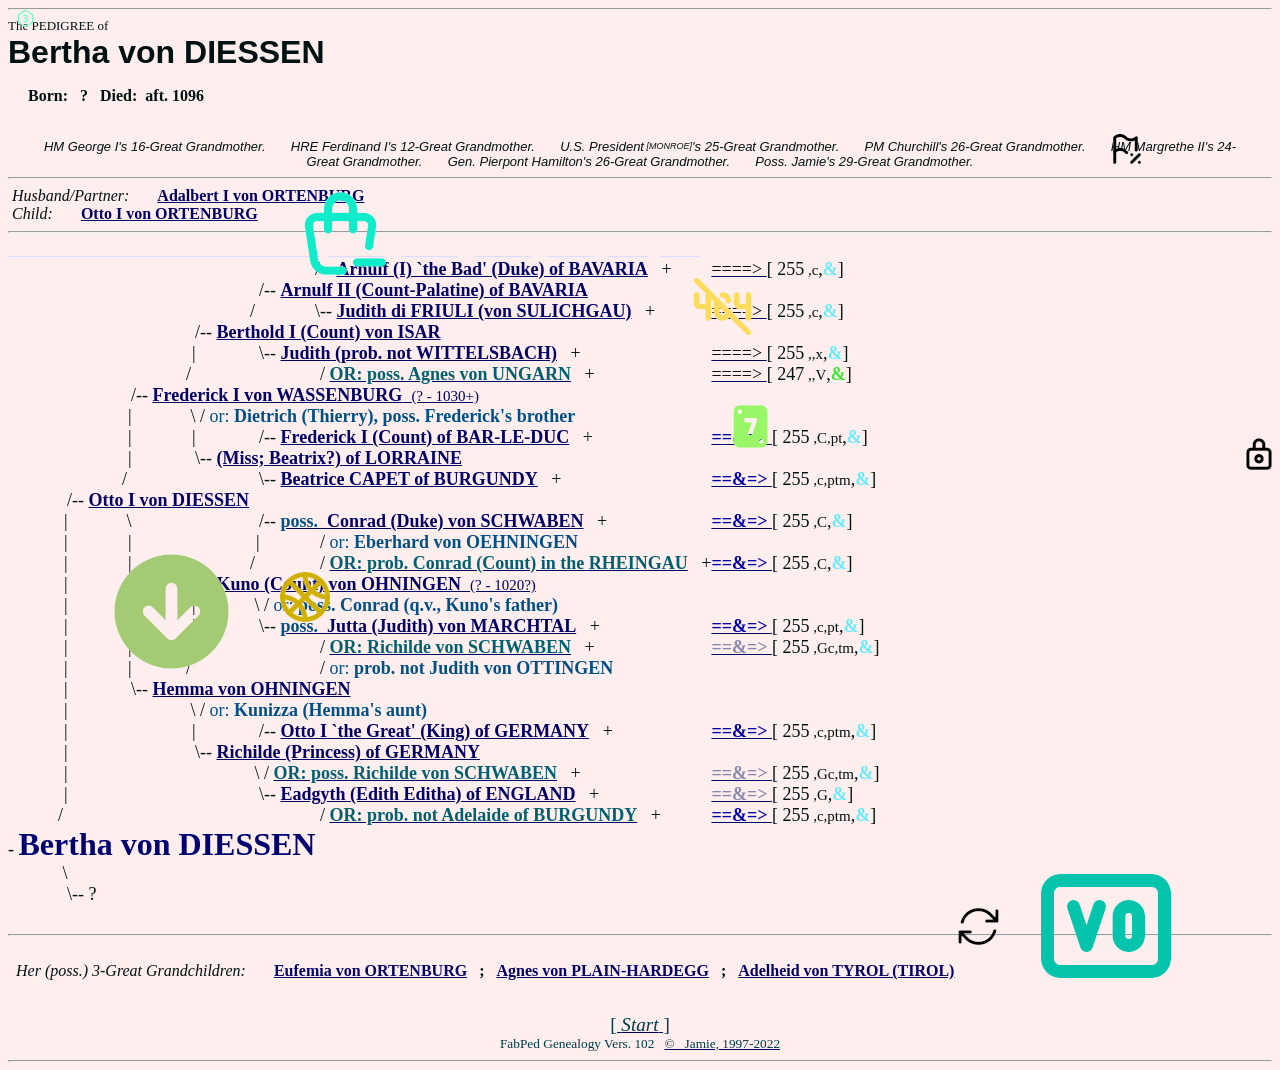  I want to click on download file or content, so click(171, 611).